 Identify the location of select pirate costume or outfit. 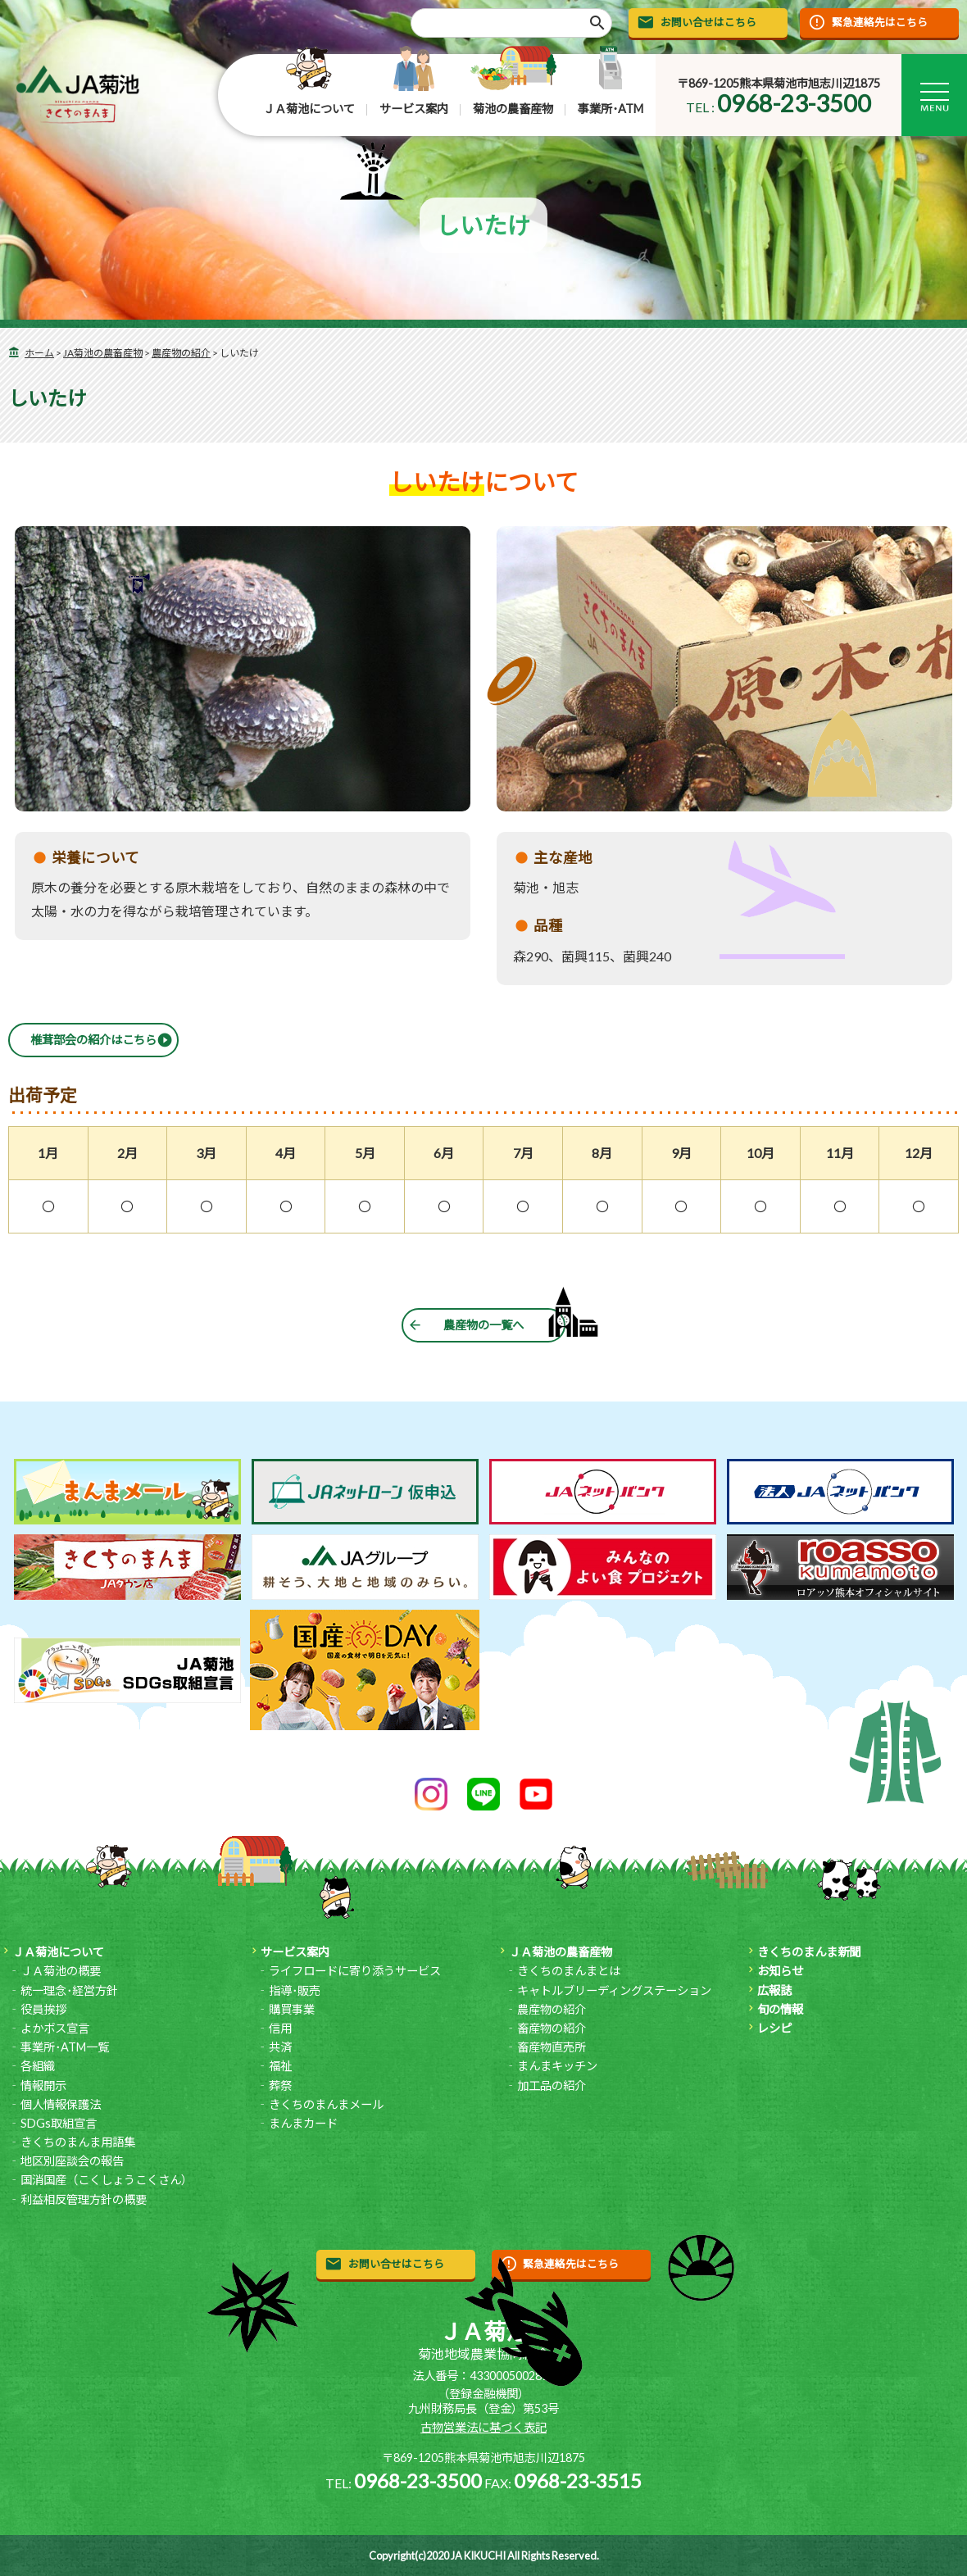
(895, 1750).